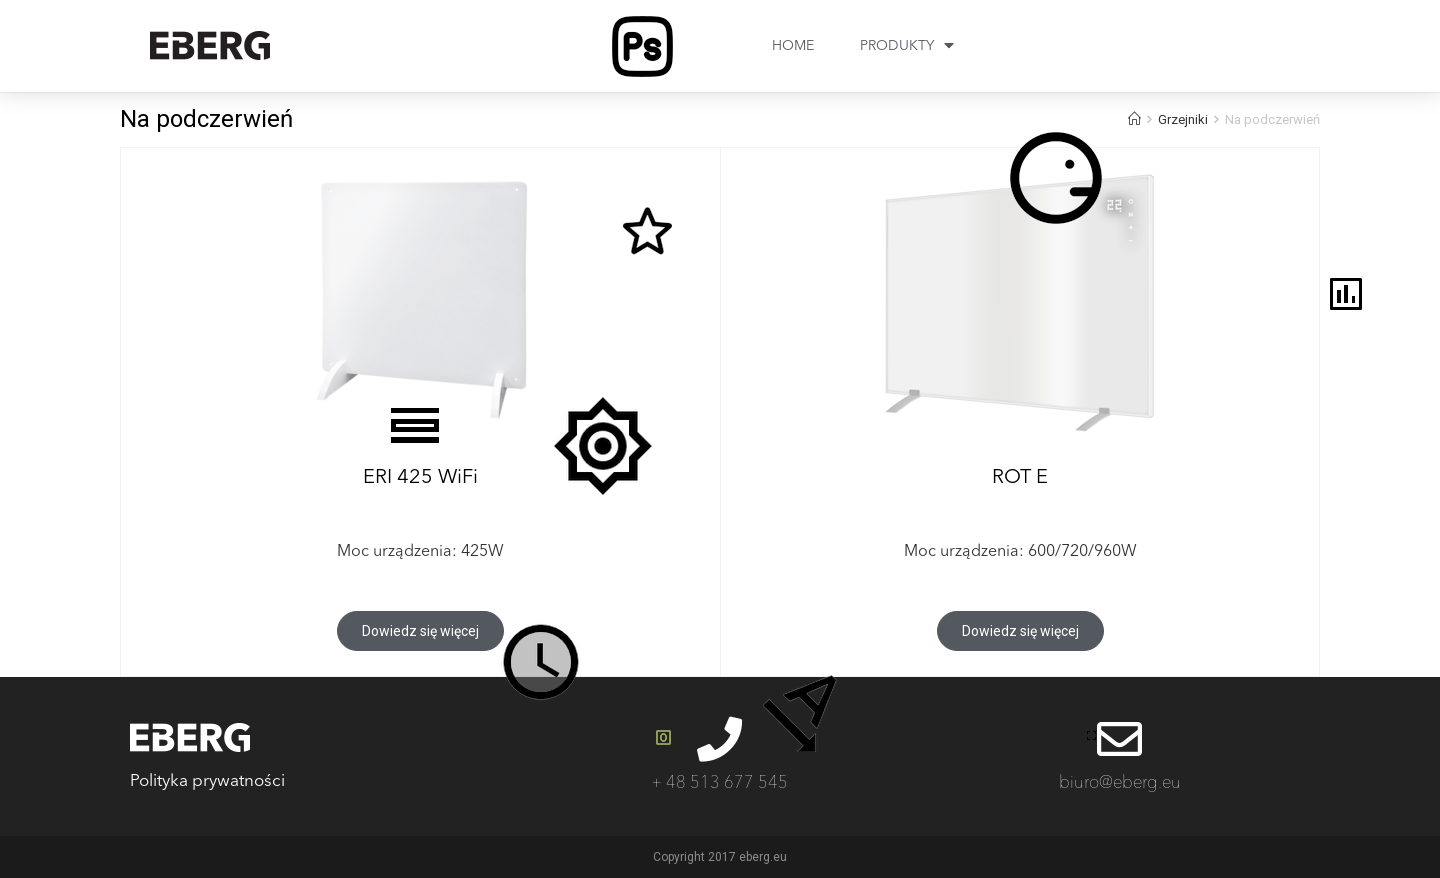 Image resolution: width=1440 pixels, height=878 pixels. What do you see at coordinates (1091, 735) in the screenshot?
I see `expand to fullscreen mode` at bounding box center [1091, 735].